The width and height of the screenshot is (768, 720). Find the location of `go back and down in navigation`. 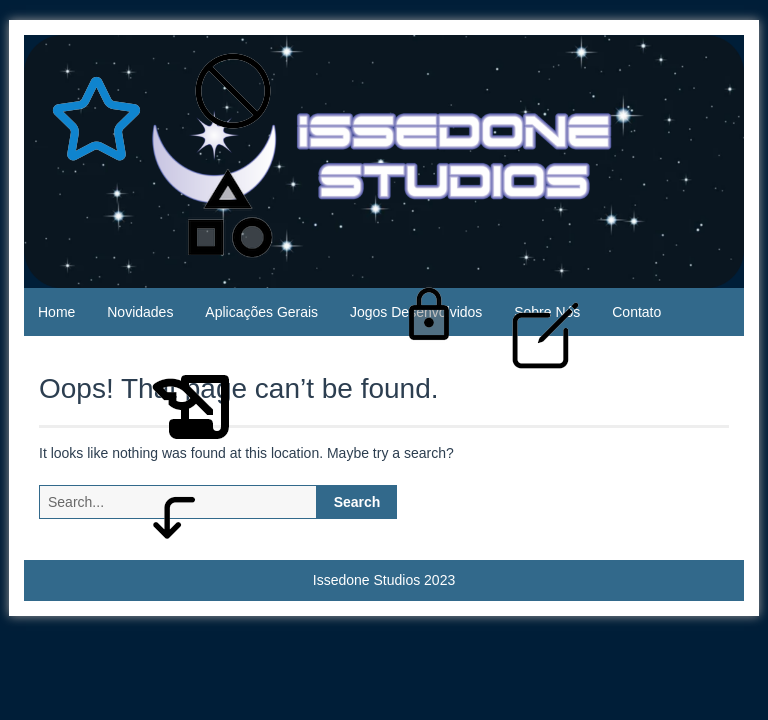

go back and down in navigation is located at coordinates (175, 516).